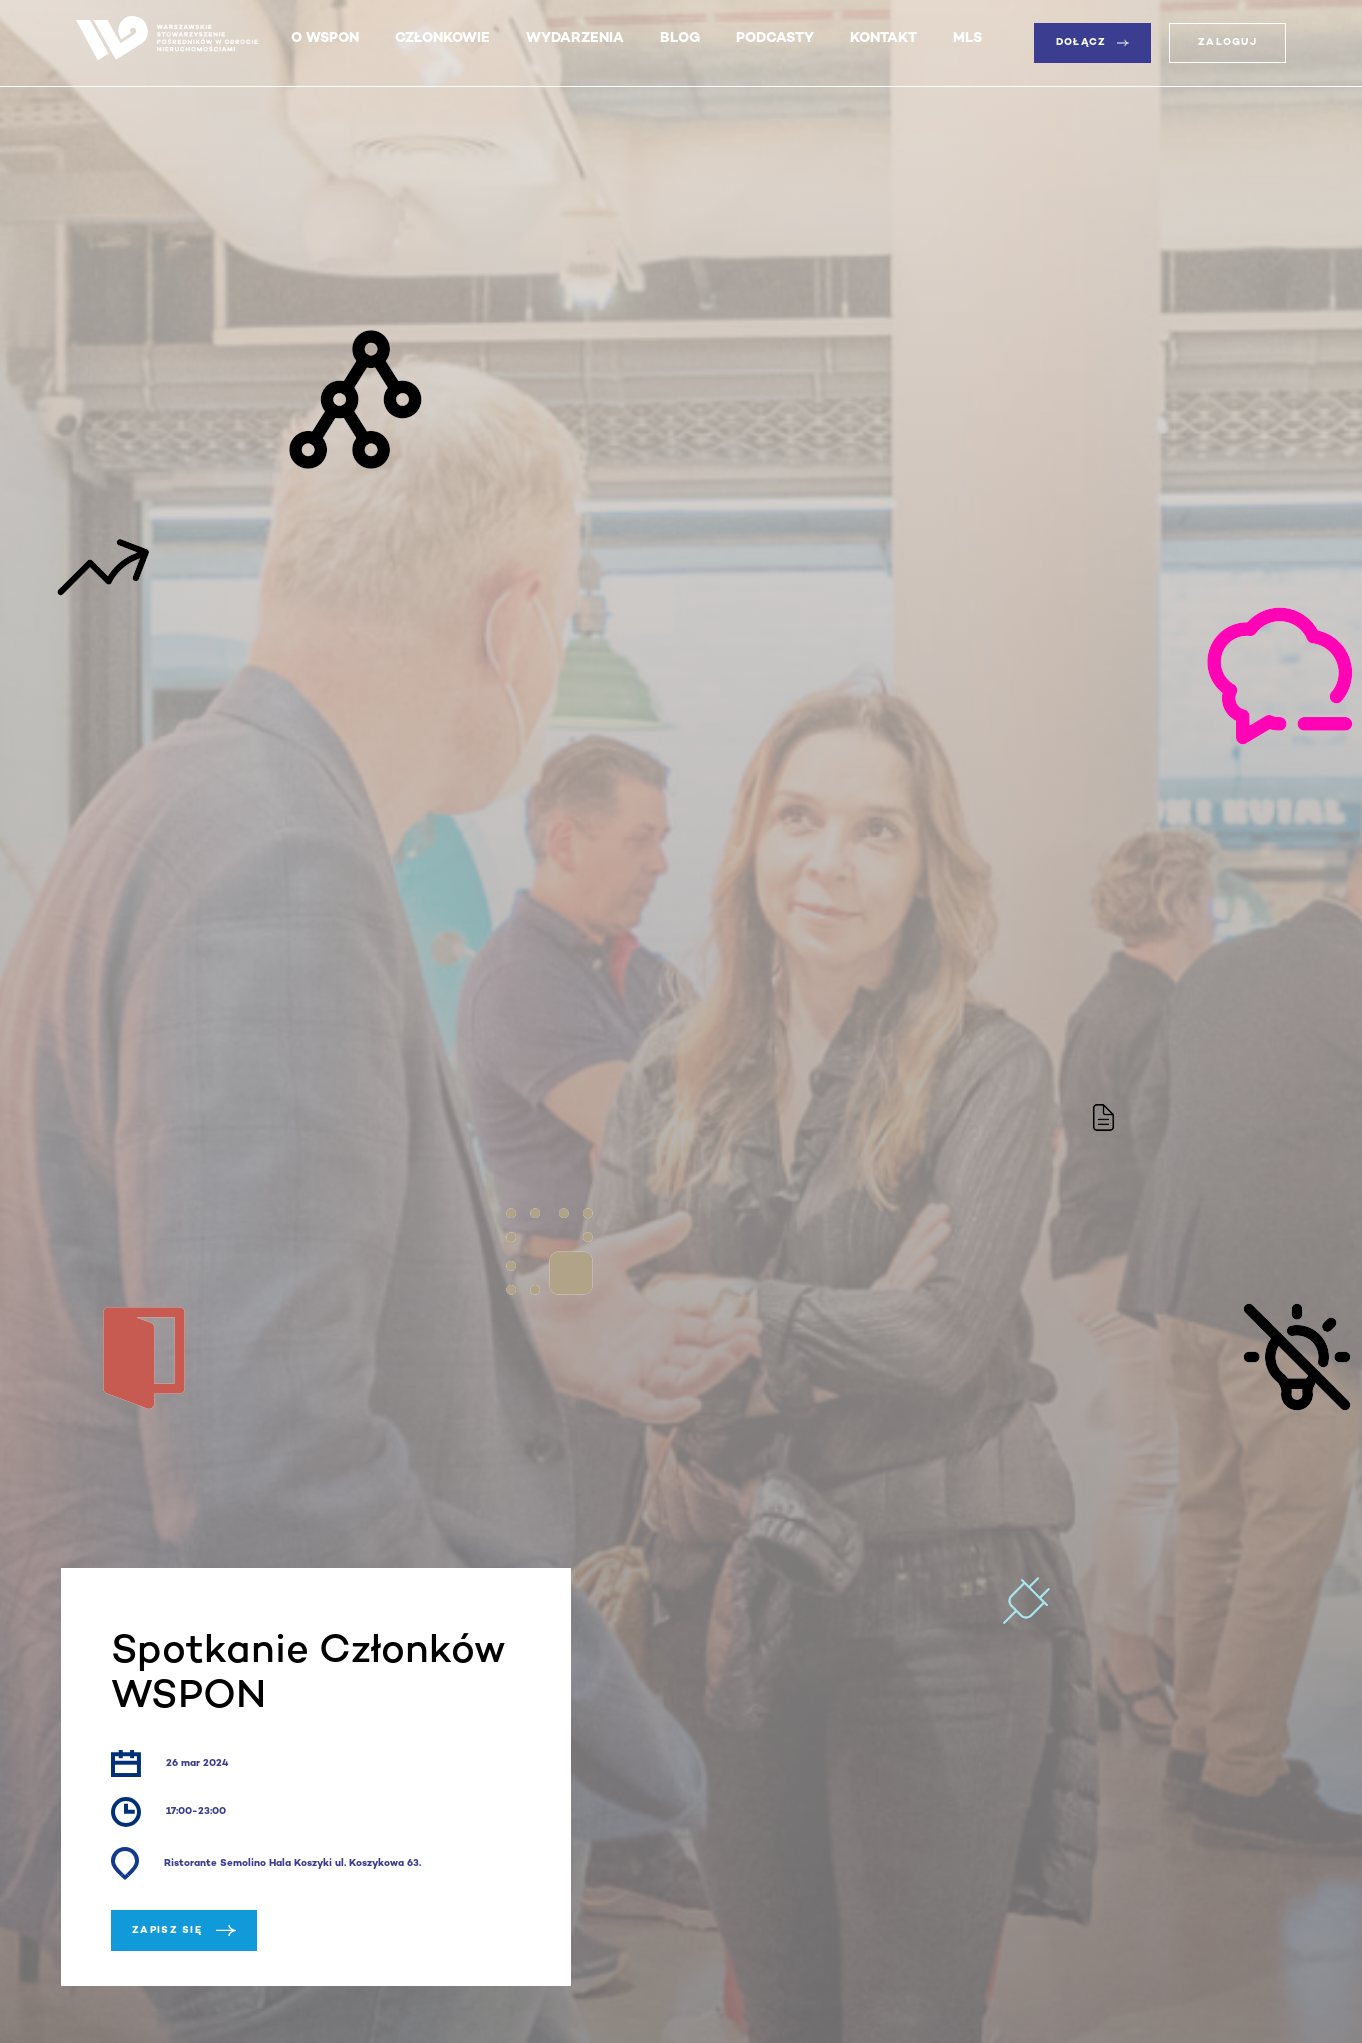 The image size is (1362, 2043). What do you see at coordinates (1103, 1117) in the screenshot?
I see `view document details` at bounding box center [1103, 1117].